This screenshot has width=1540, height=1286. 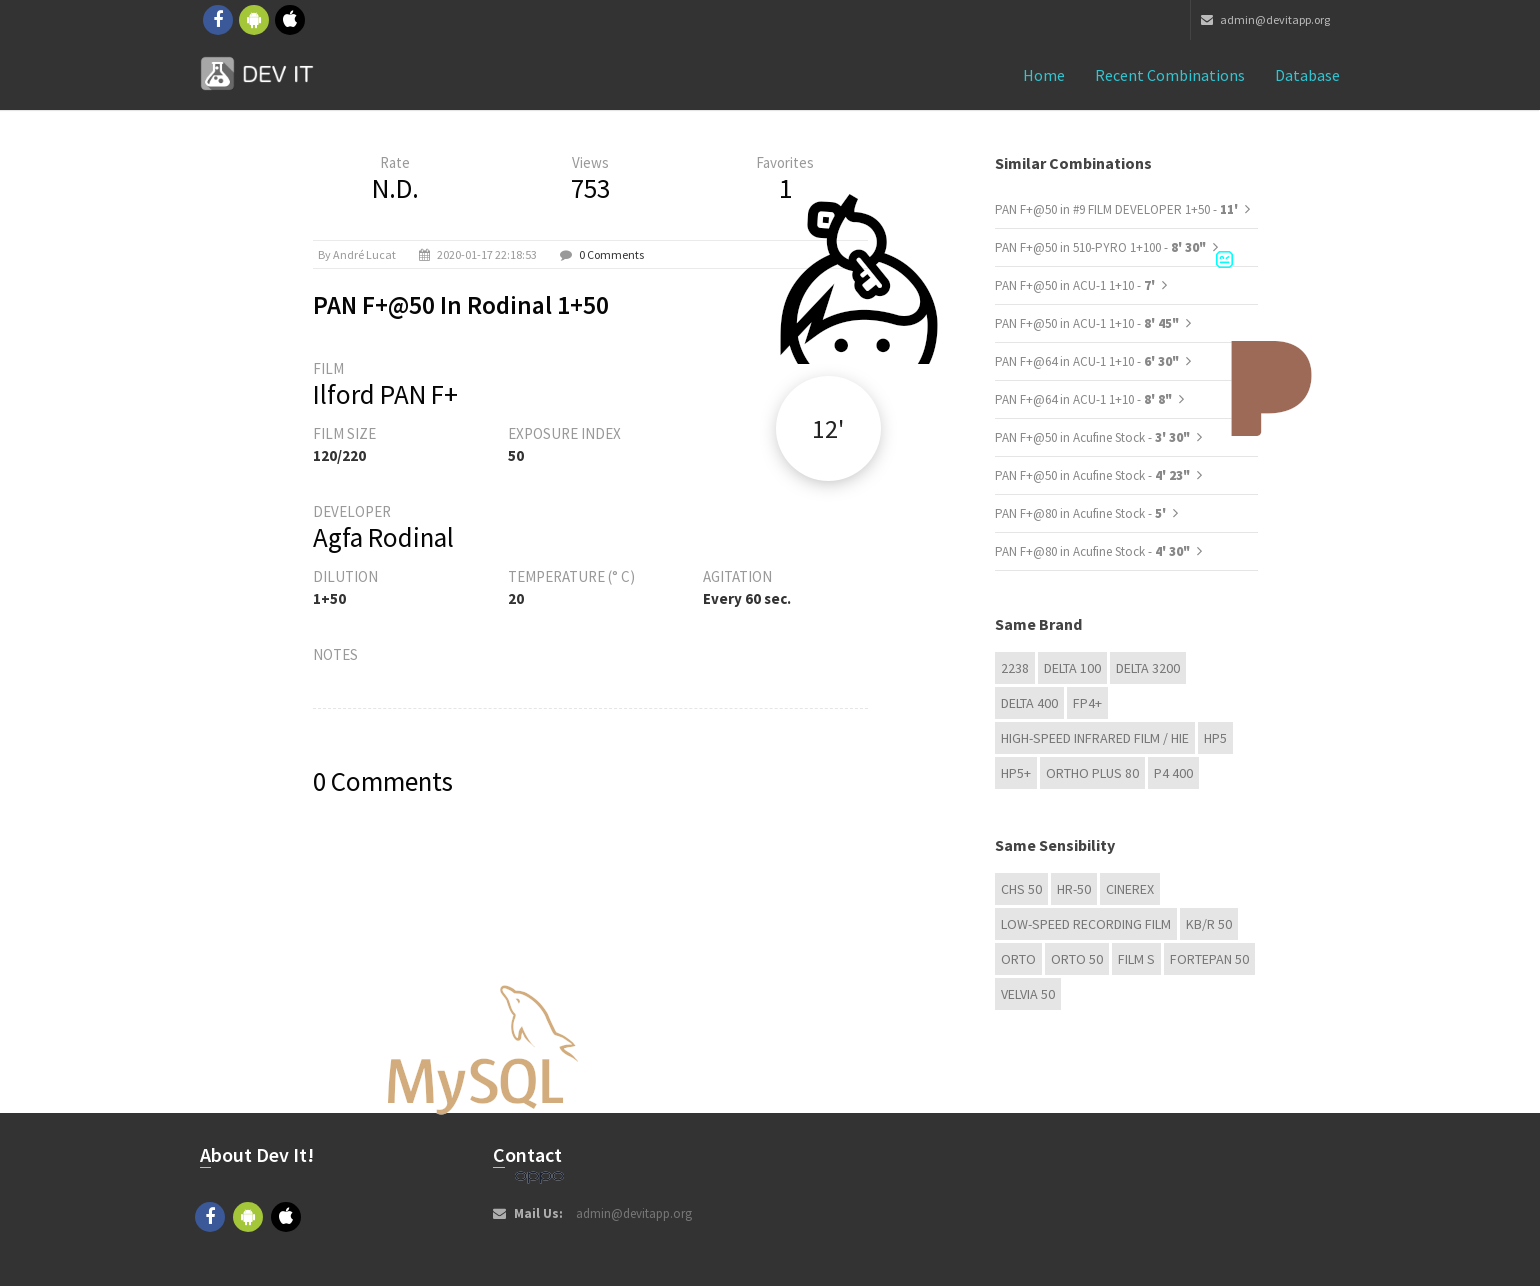 I want to click on open the Pandora music streaming app, so click(x=1271, y=388).